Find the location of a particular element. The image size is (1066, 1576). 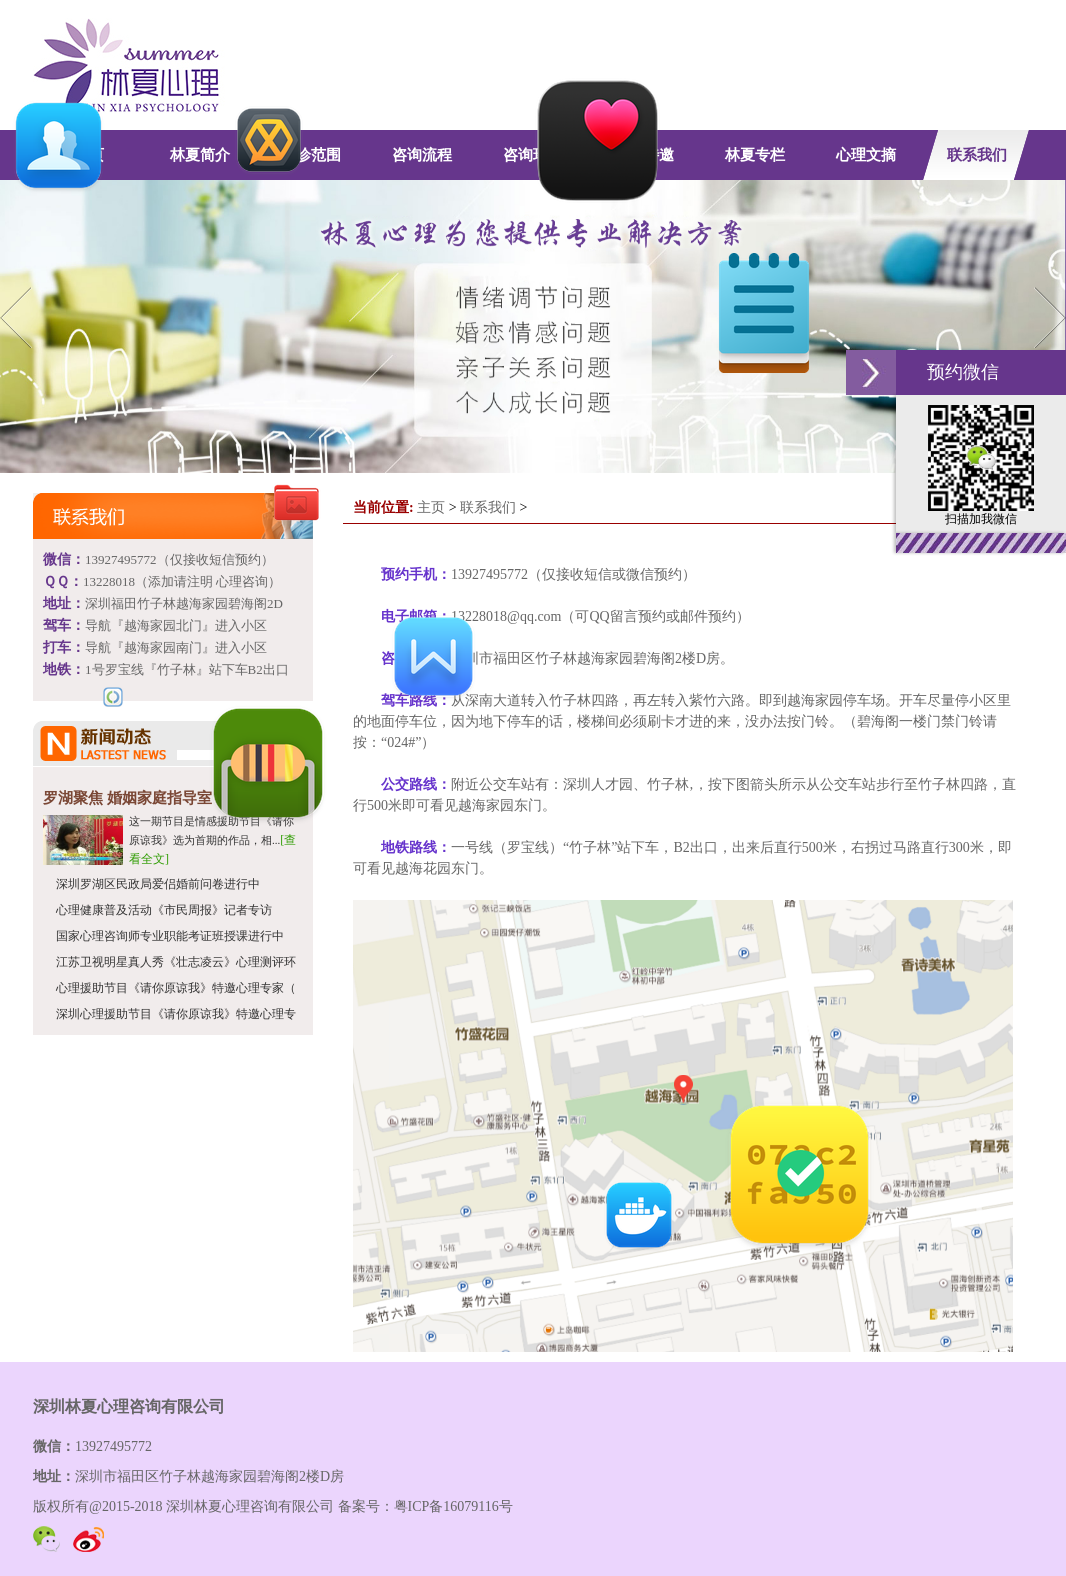

open hexchat irc client is located at coordinates (269, 140).